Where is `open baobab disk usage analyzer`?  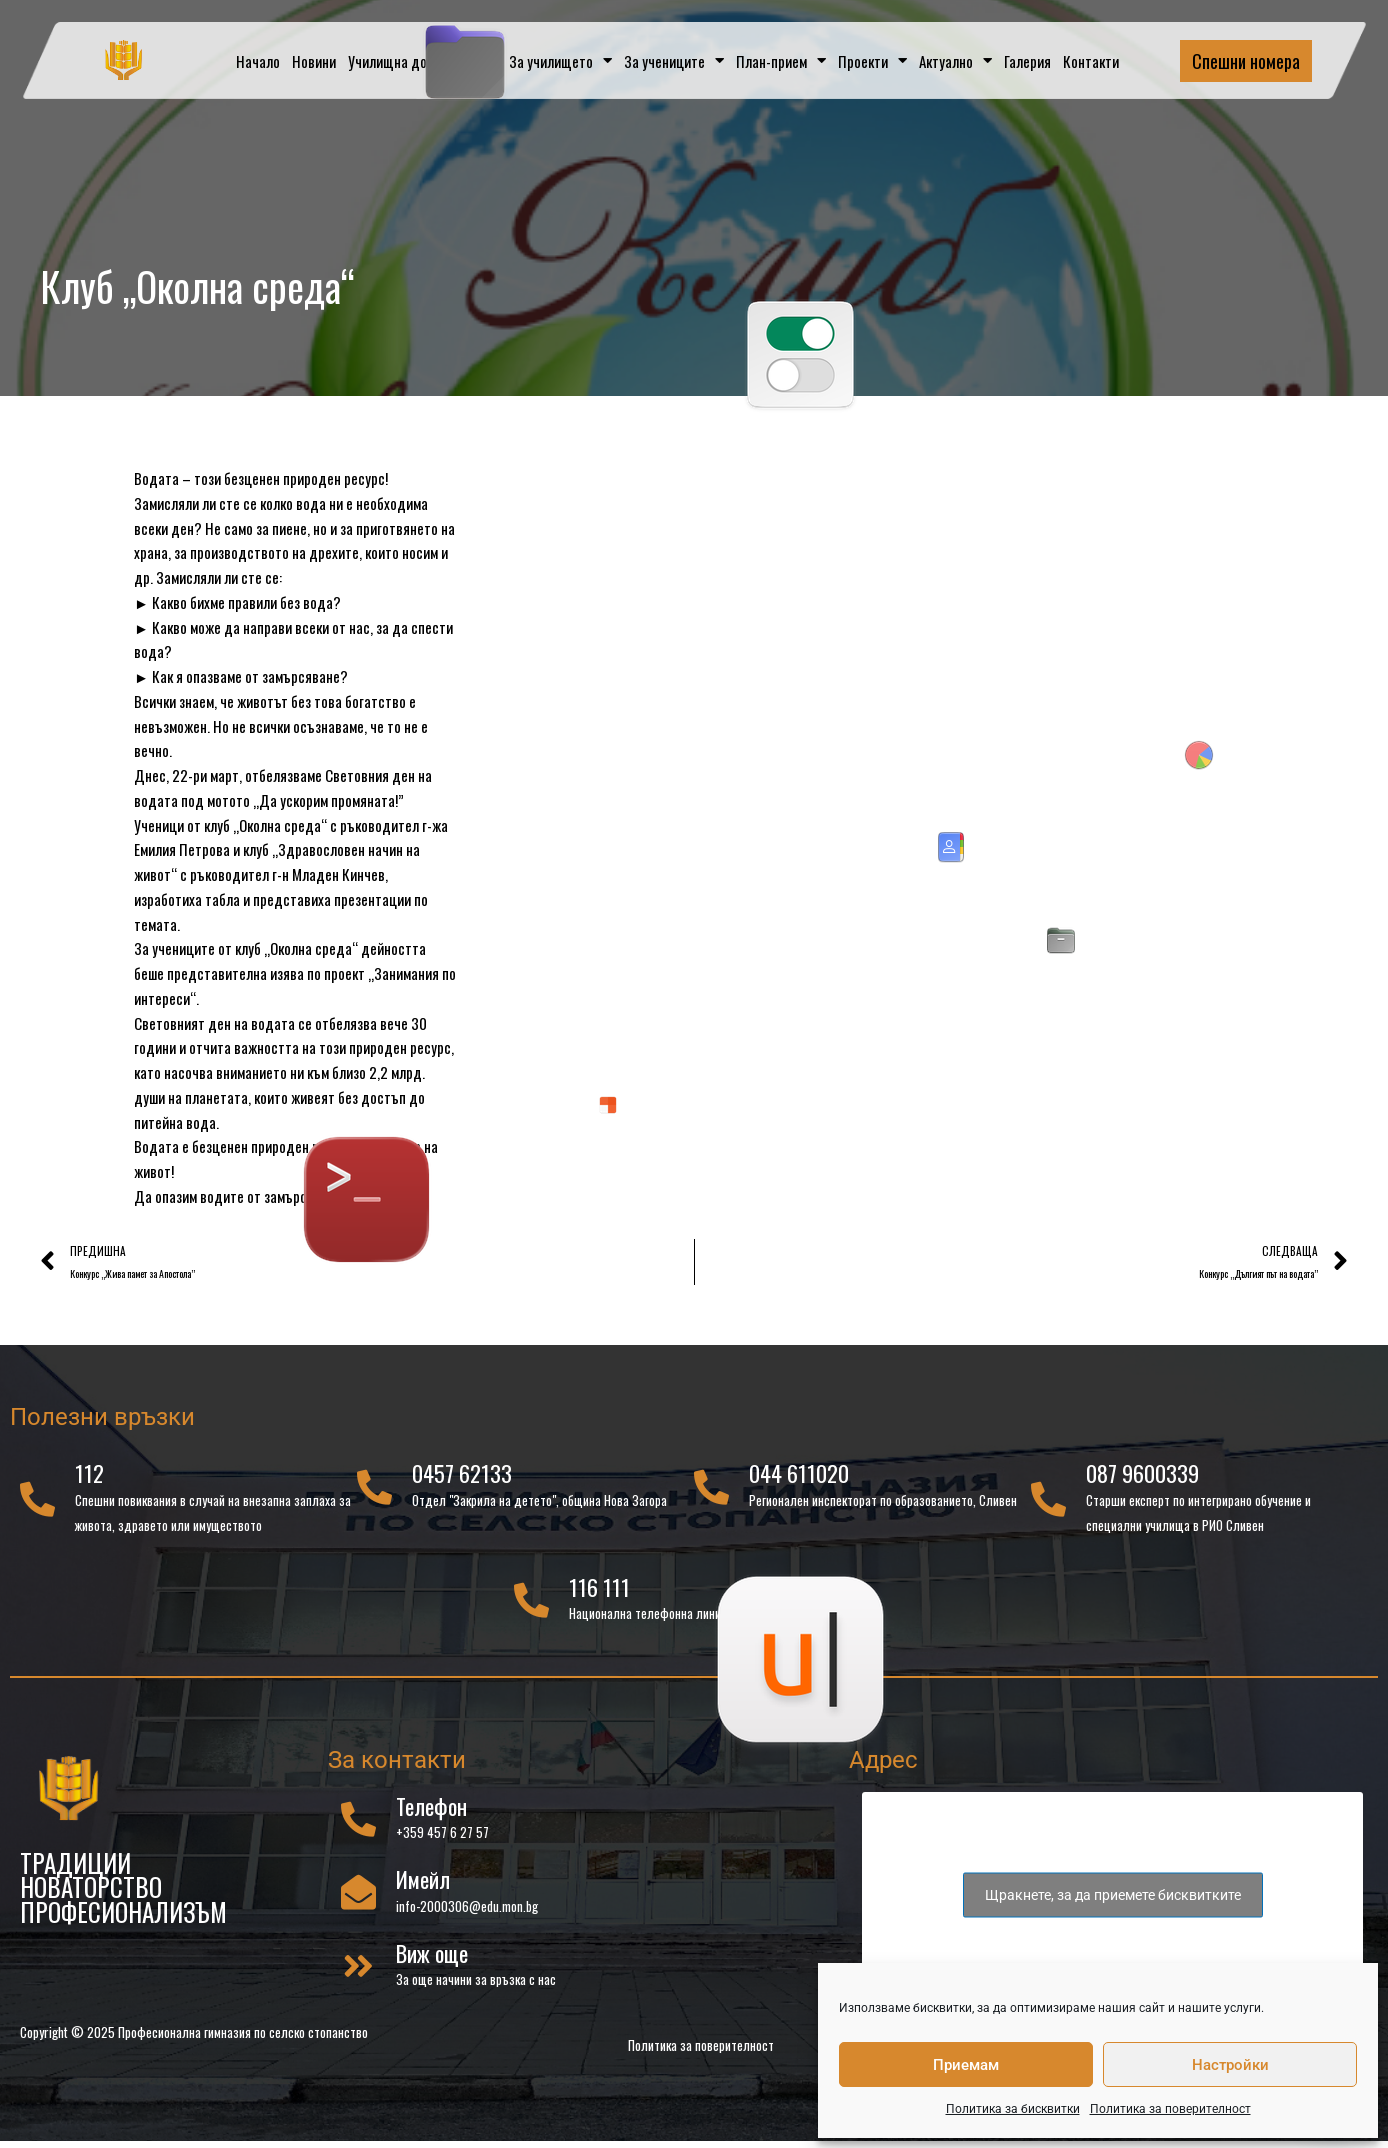 open baobab disk usage analyzer is located at coordinates (1199, 755).